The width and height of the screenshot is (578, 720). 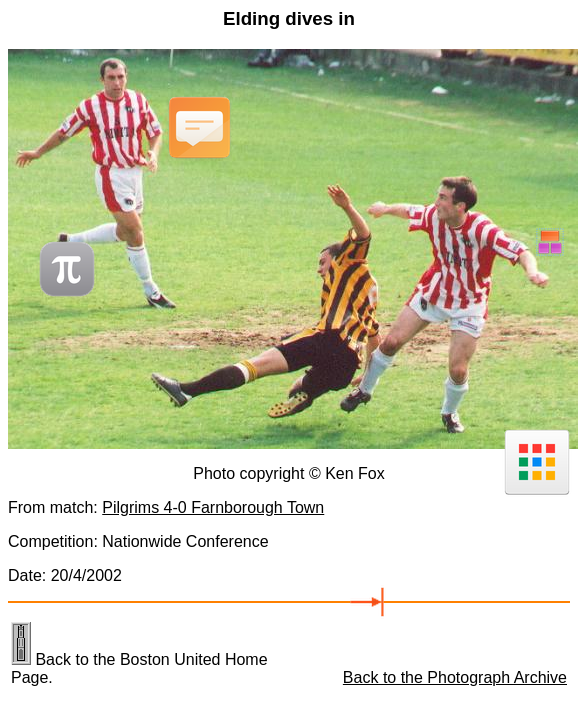 What do you see at coordinates (67, 270) in the screenshot?
I see `open mathematics or calculator app` at bounding box center [67, 270].